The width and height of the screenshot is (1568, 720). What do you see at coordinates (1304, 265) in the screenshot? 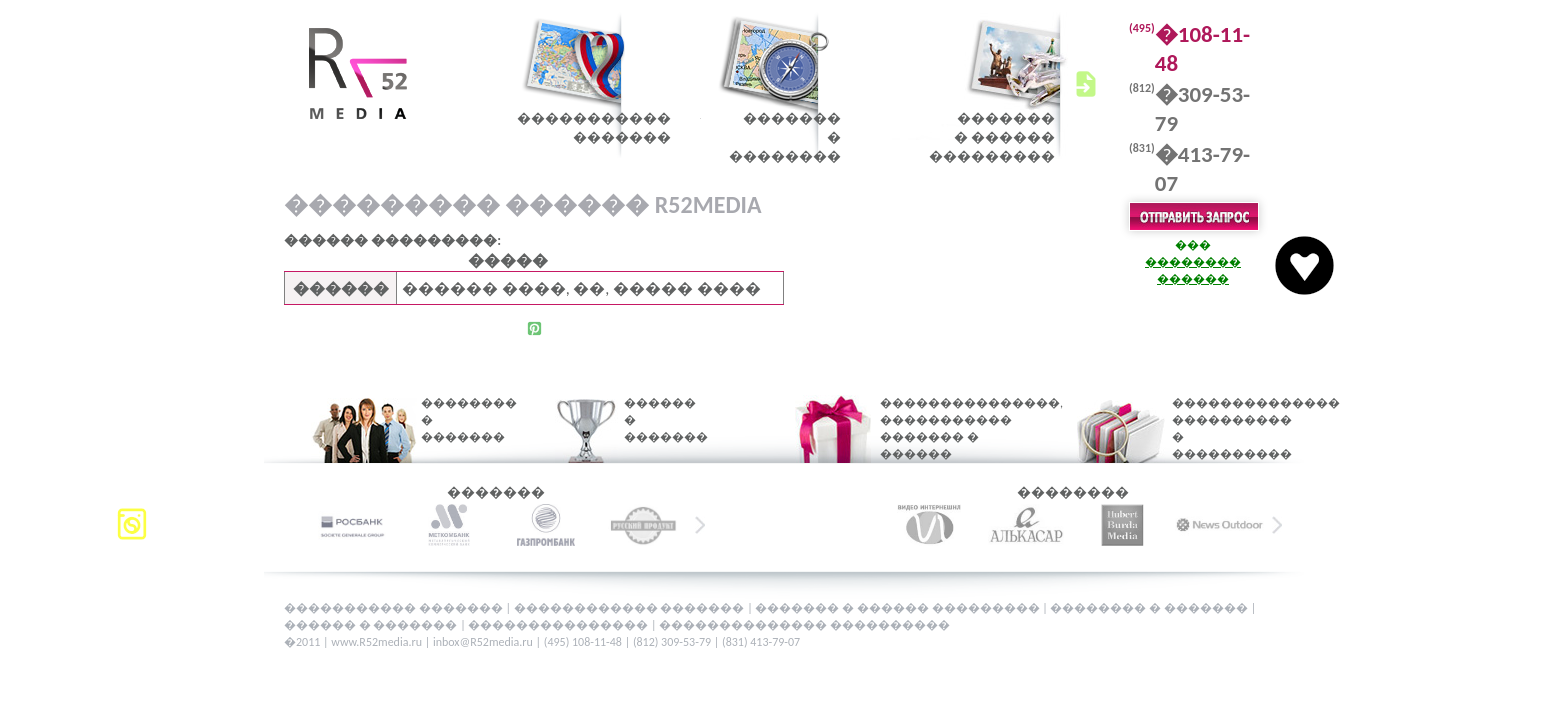
I see `gratipay logo - a platform for recurring donations and tips` at bounding box center [1304, 265].